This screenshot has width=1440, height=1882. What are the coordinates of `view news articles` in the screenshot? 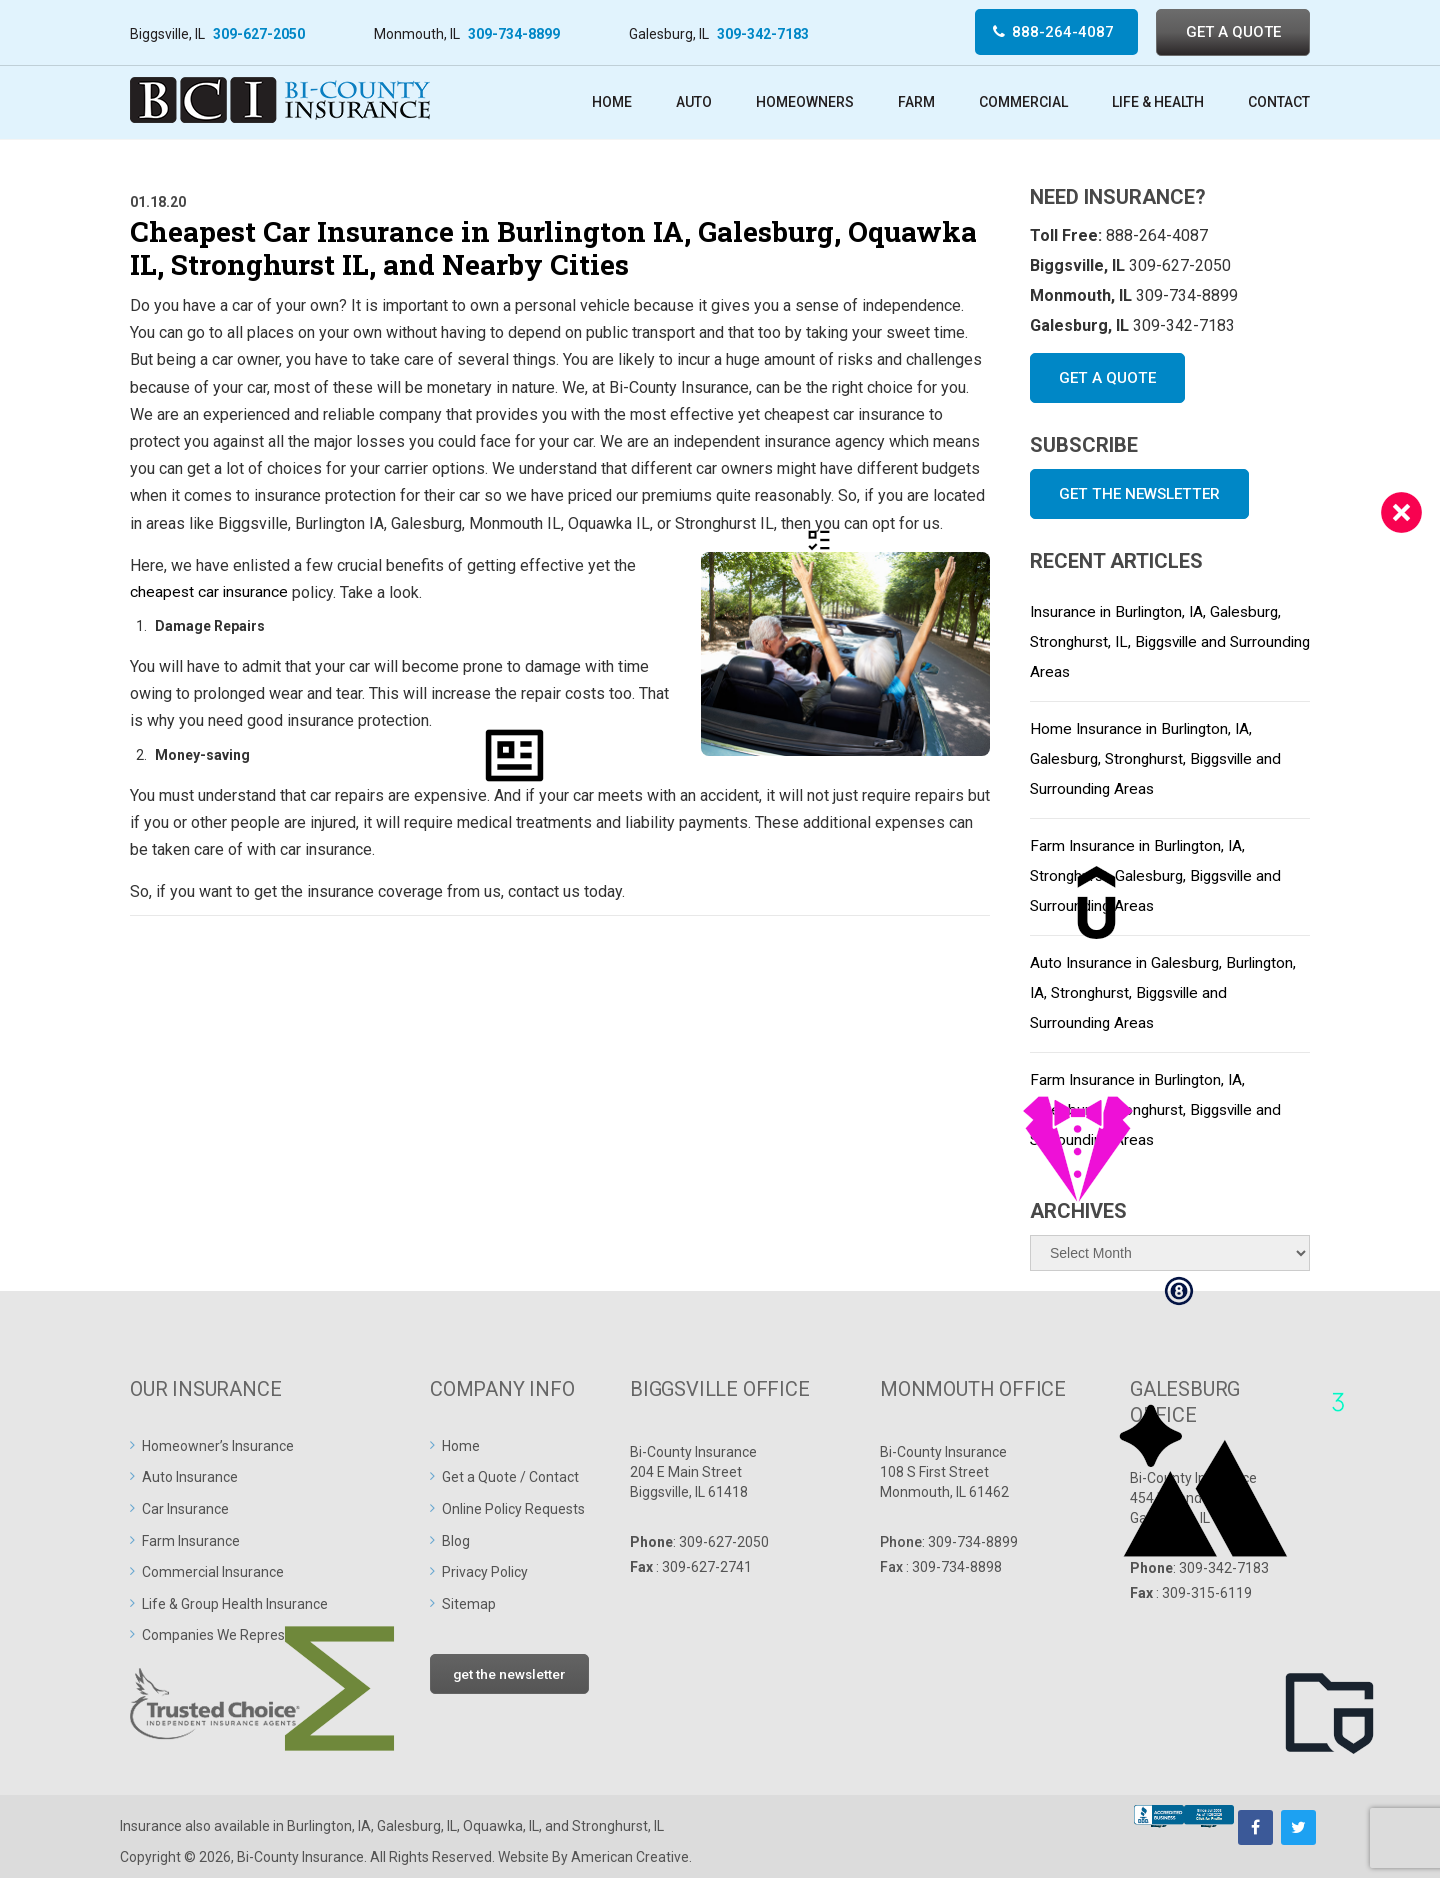 It's located at (514, 755).